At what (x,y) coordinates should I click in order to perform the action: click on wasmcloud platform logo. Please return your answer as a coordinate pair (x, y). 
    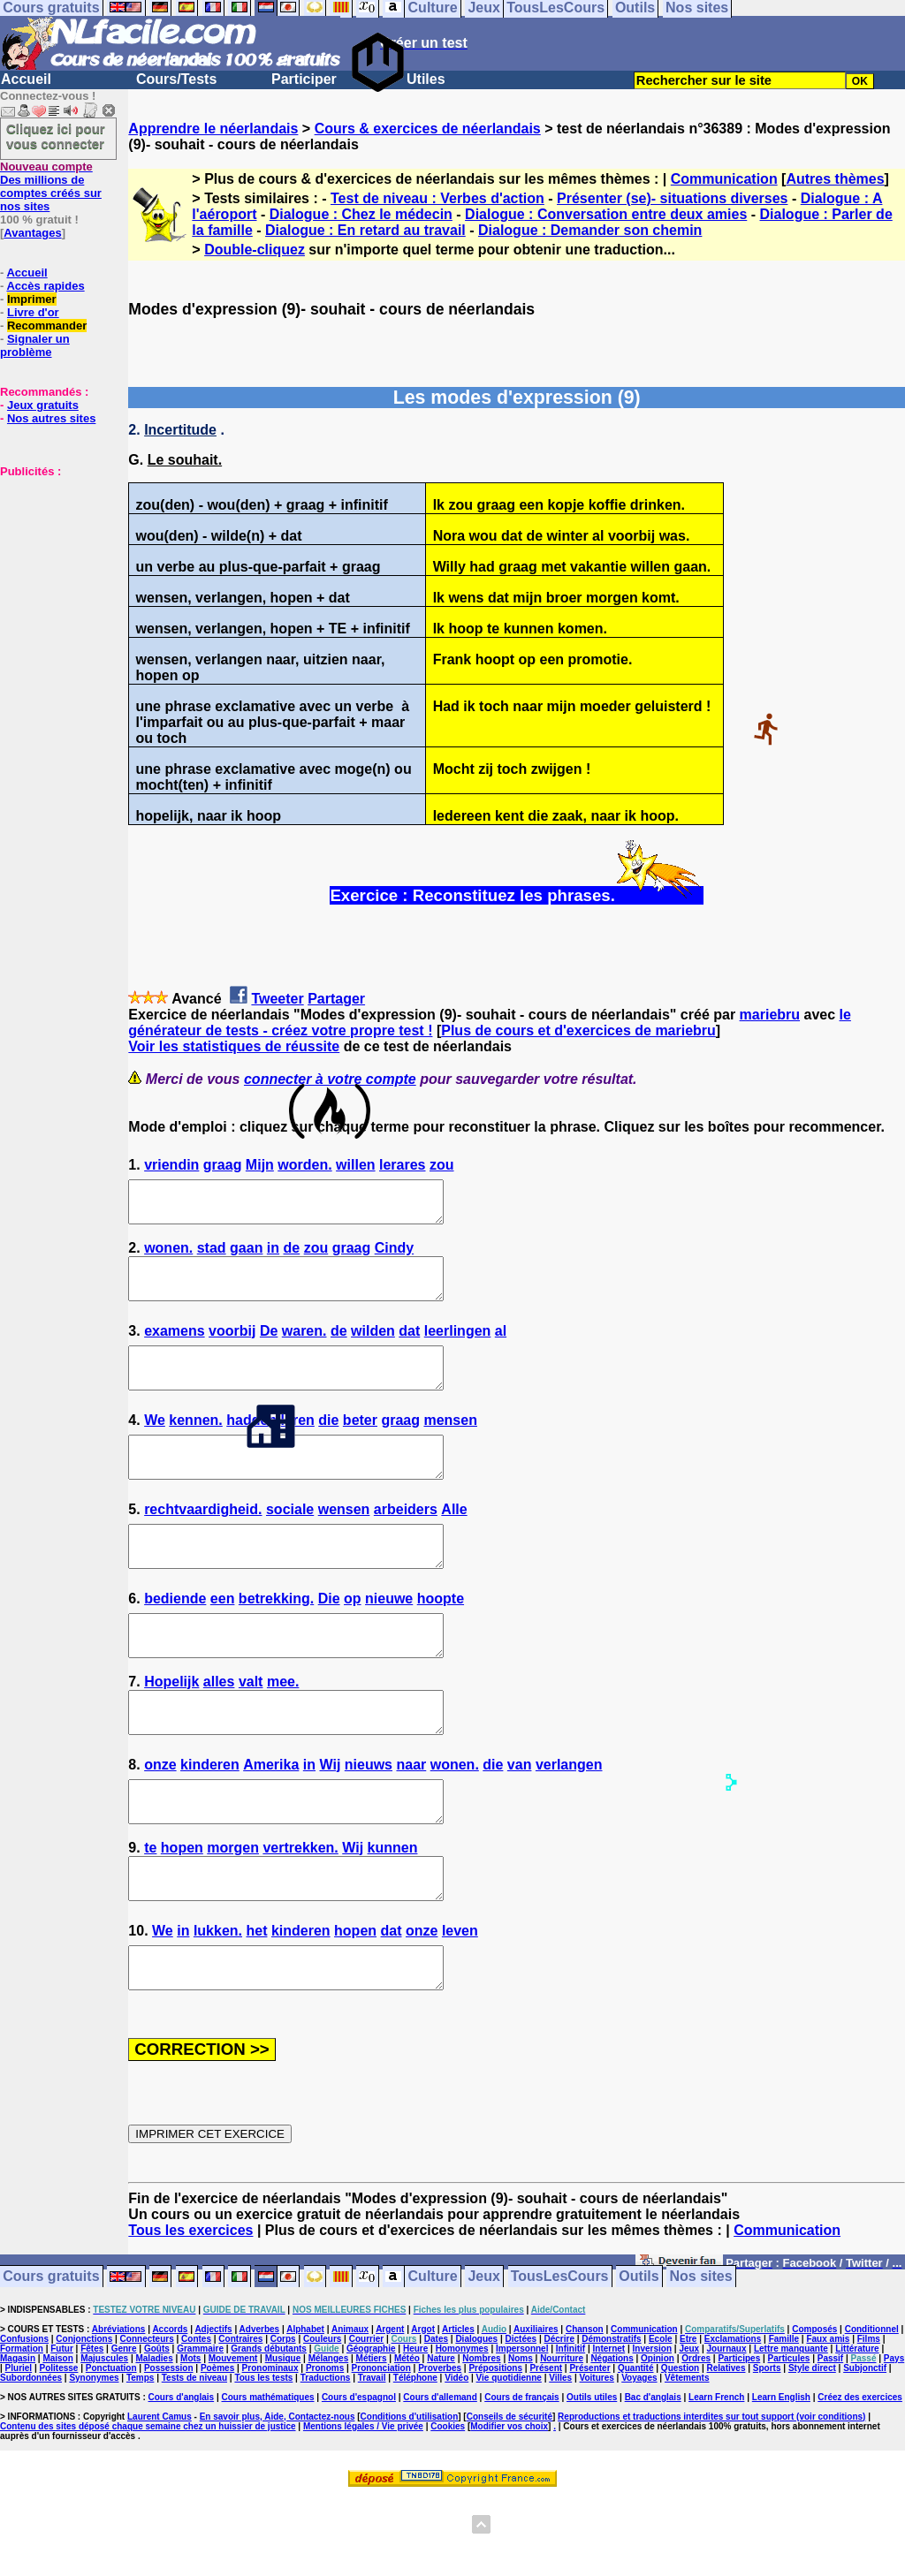
    Looking at the image, I should click on (377, 62).